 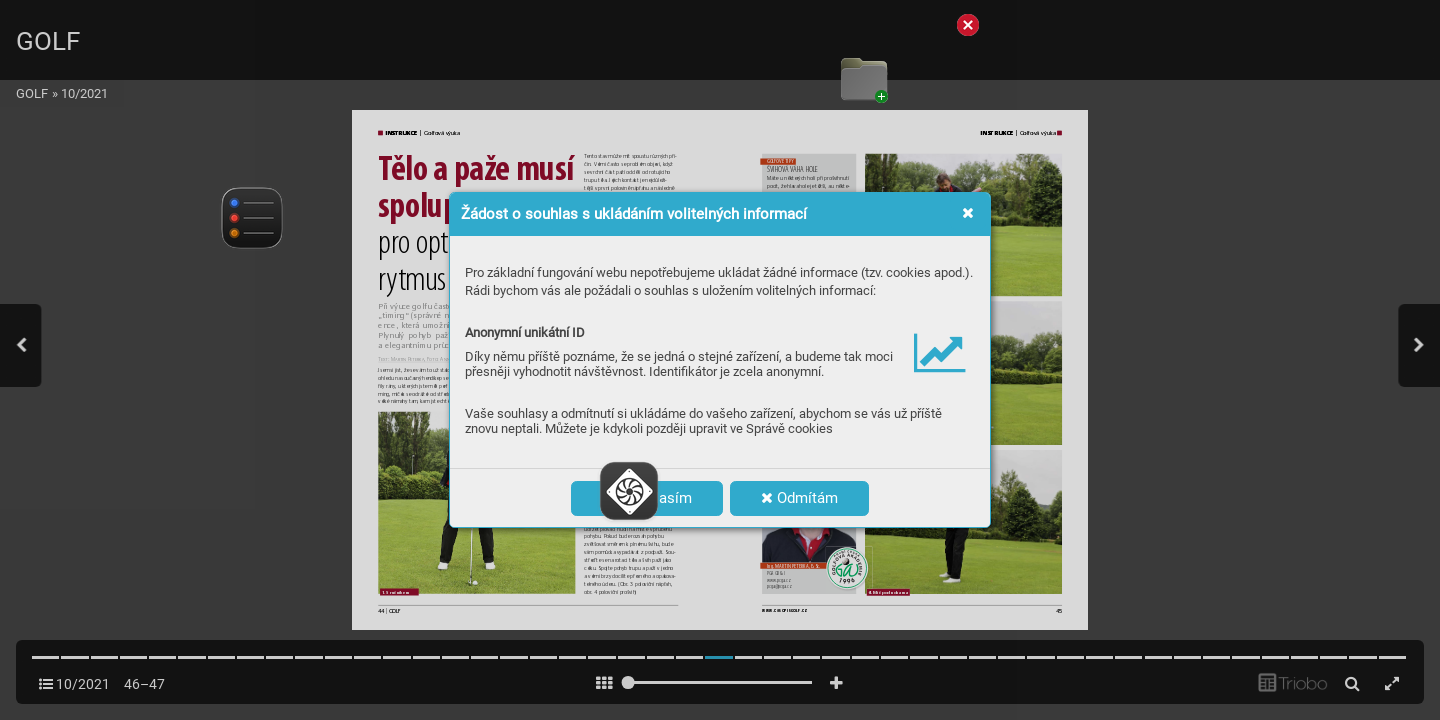 I want to click on cancel the current action, so click(x=968, y=25).